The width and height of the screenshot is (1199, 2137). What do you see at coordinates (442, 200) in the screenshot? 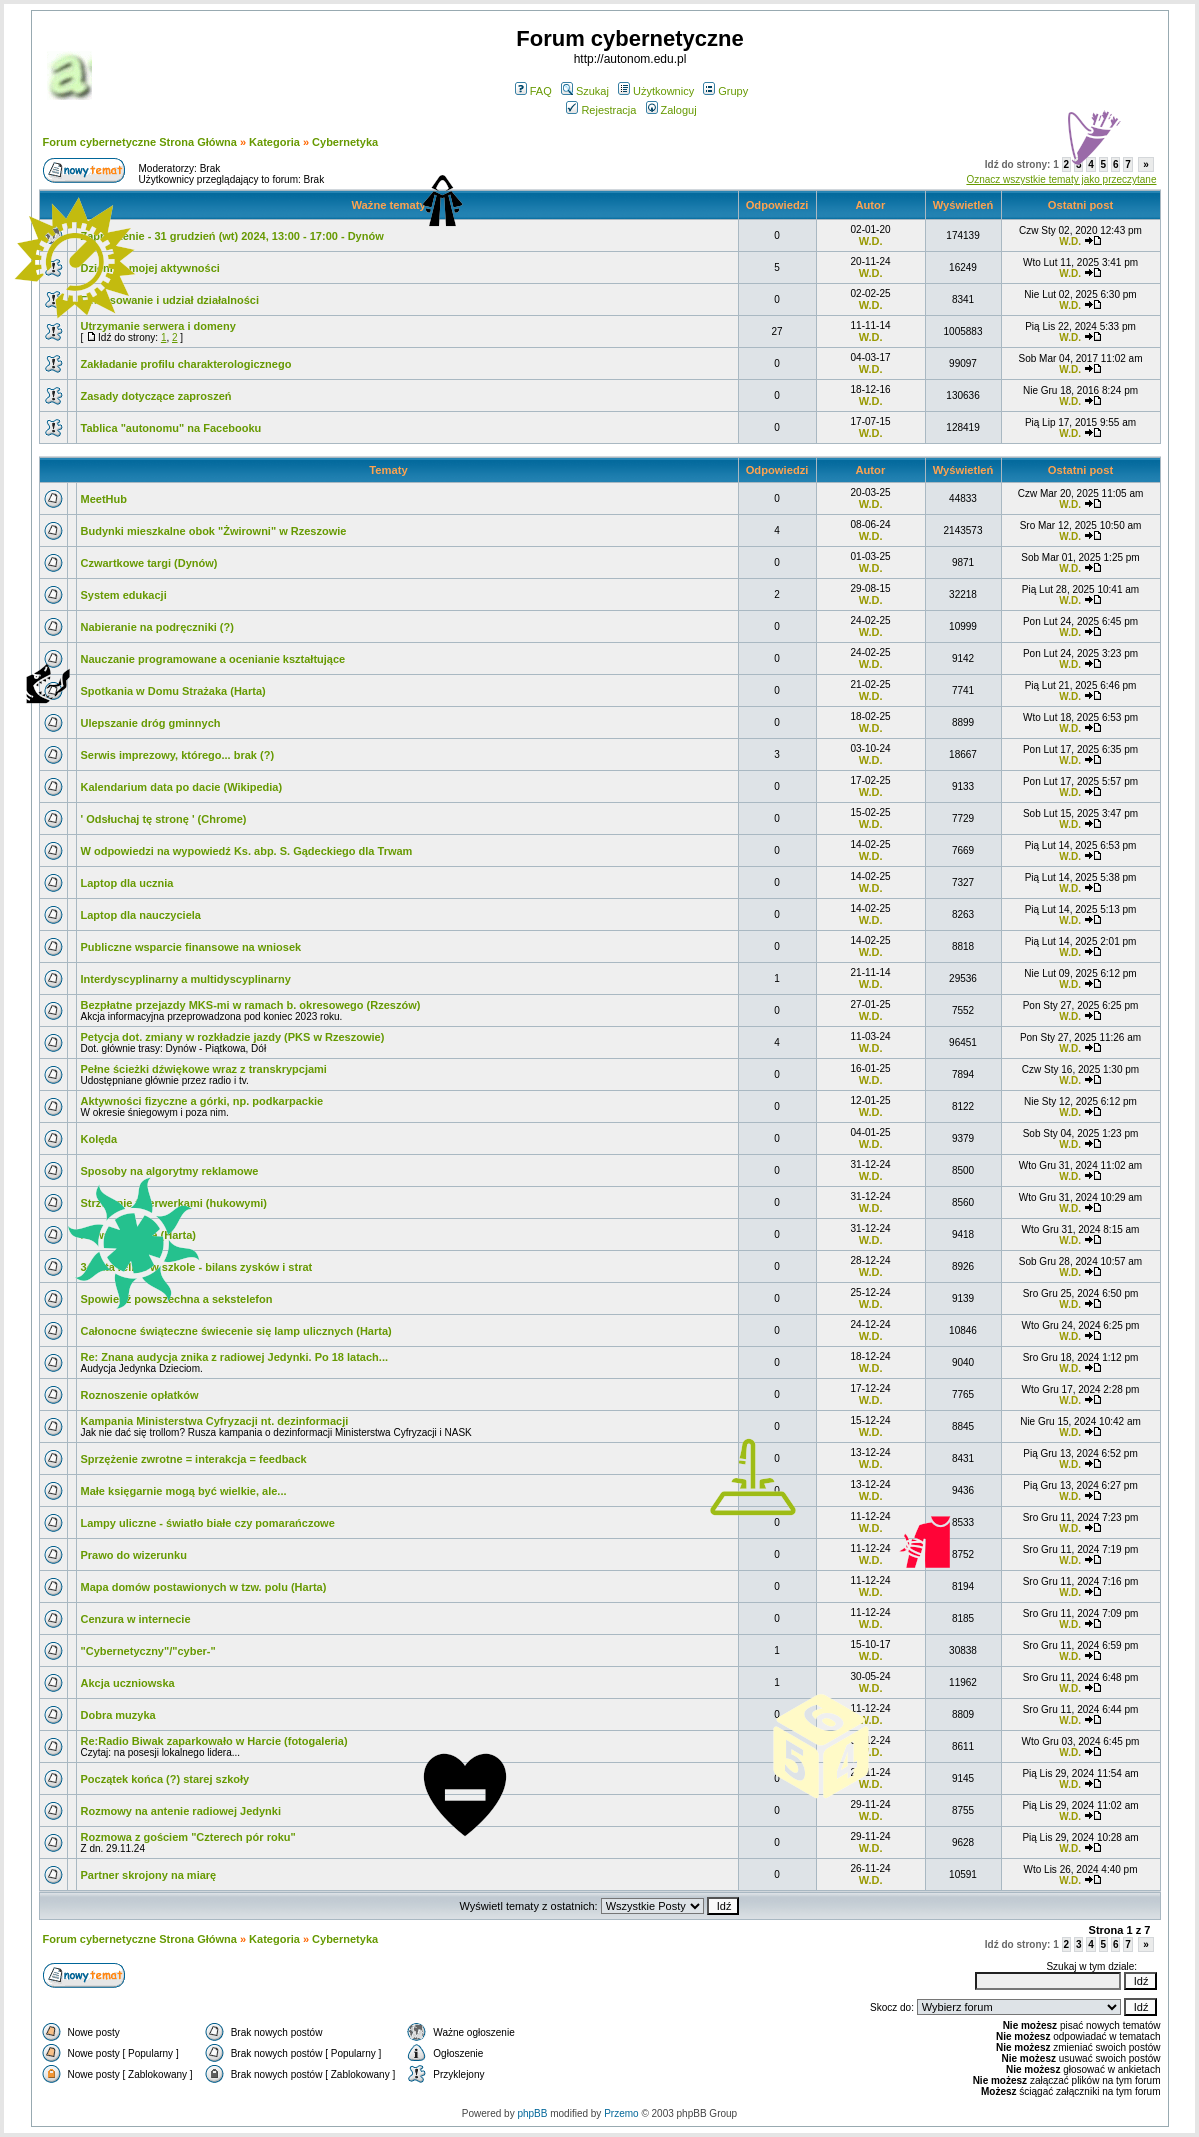
I see `select robe or cloak equipment` at bounding box center [442, 200].